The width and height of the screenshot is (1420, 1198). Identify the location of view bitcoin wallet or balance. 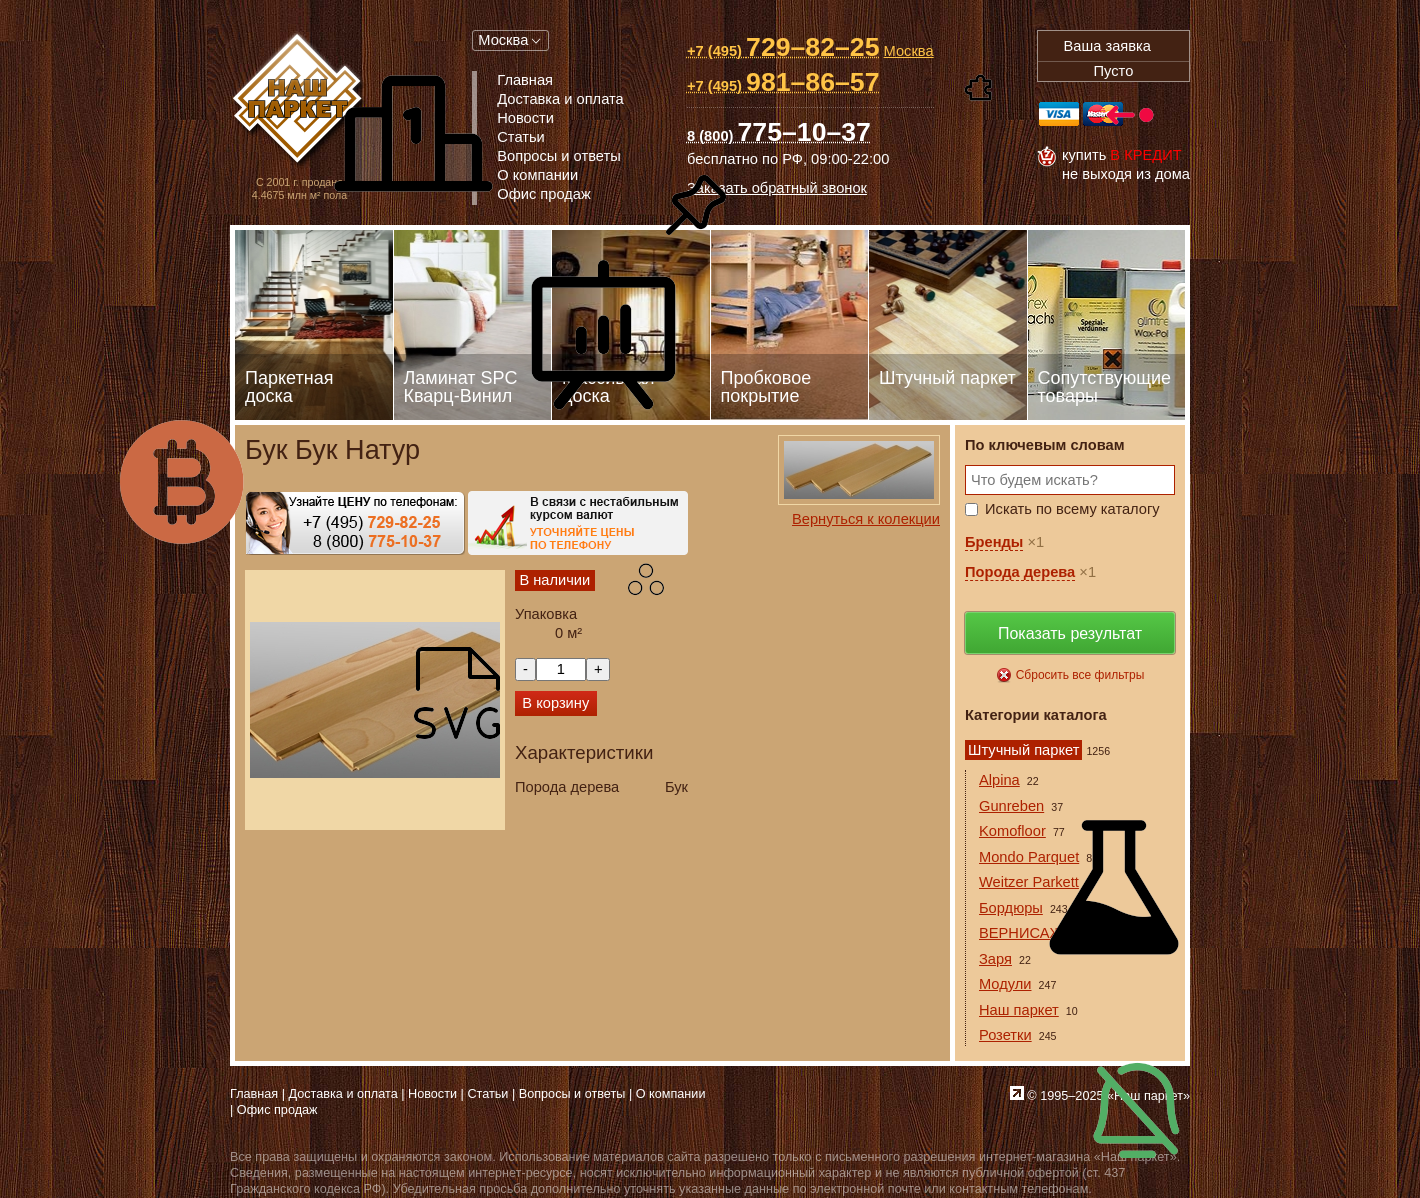
(177, 482).